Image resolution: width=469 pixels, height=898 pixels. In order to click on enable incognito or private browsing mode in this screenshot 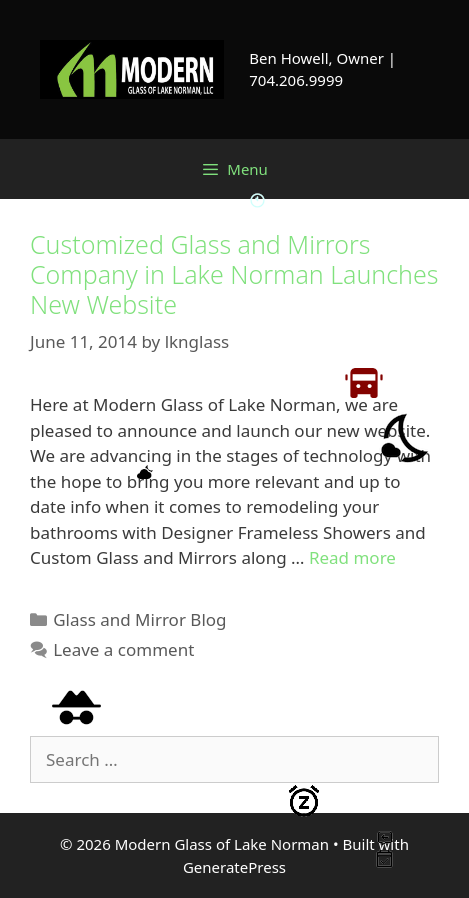, I will do `click(76, 707)`.